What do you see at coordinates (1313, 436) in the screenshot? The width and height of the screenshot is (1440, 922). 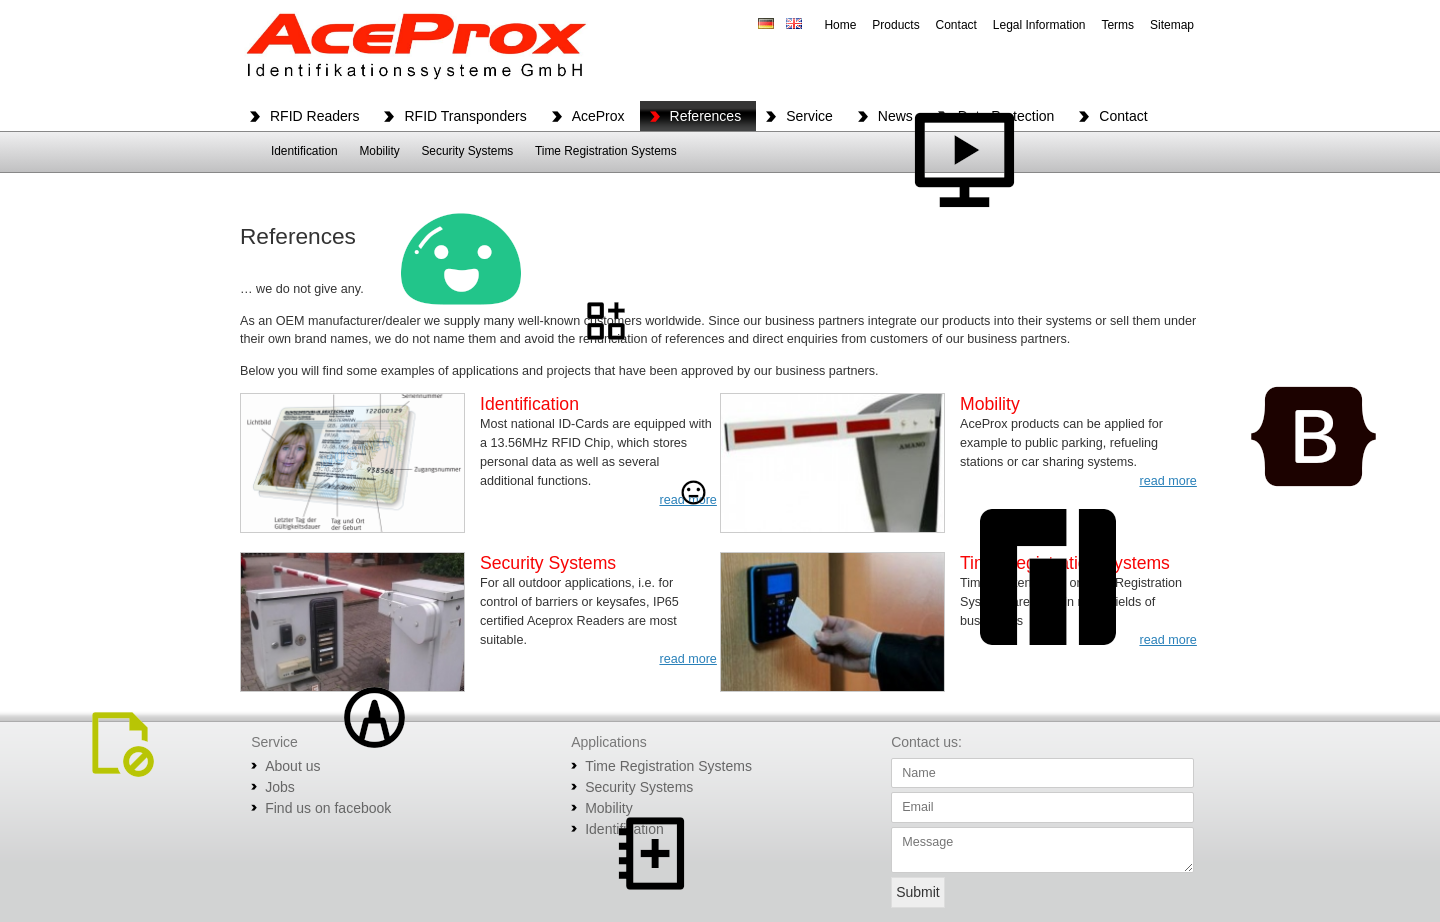 I see `bootstrap framework logo` at bounding box center [1313, 436].